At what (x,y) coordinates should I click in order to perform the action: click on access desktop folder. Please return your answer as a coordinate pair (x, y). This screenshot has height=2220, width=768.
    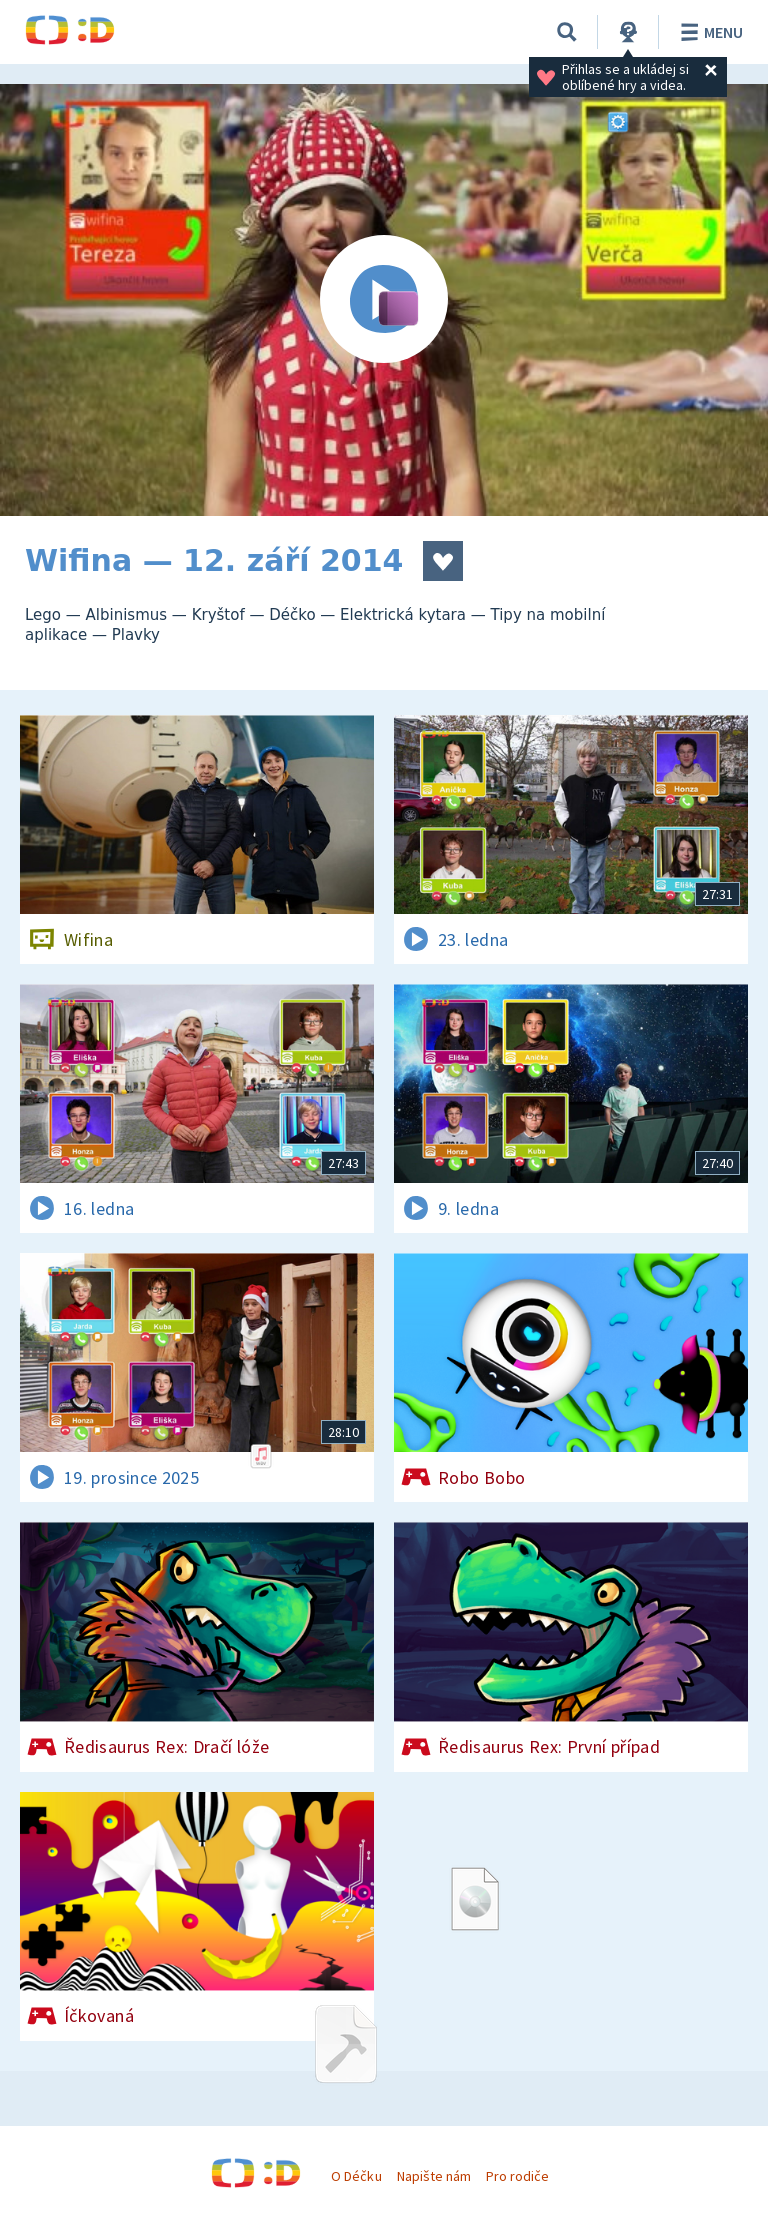
    Looking at the image, I should click on (398, 307).